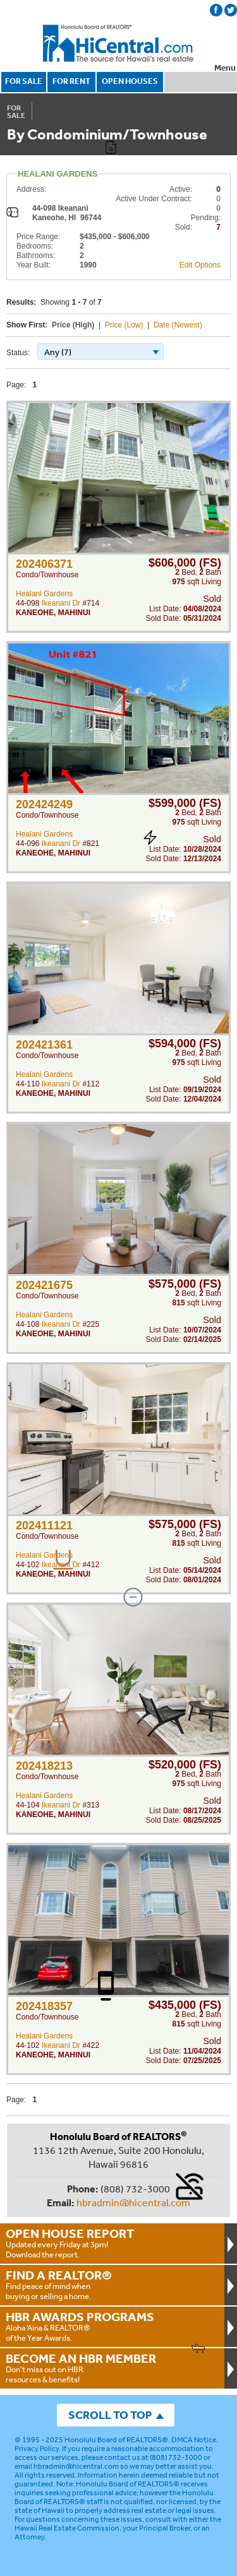  I want to click on indicates flight is taxiing on runway, so click(198, 2348).